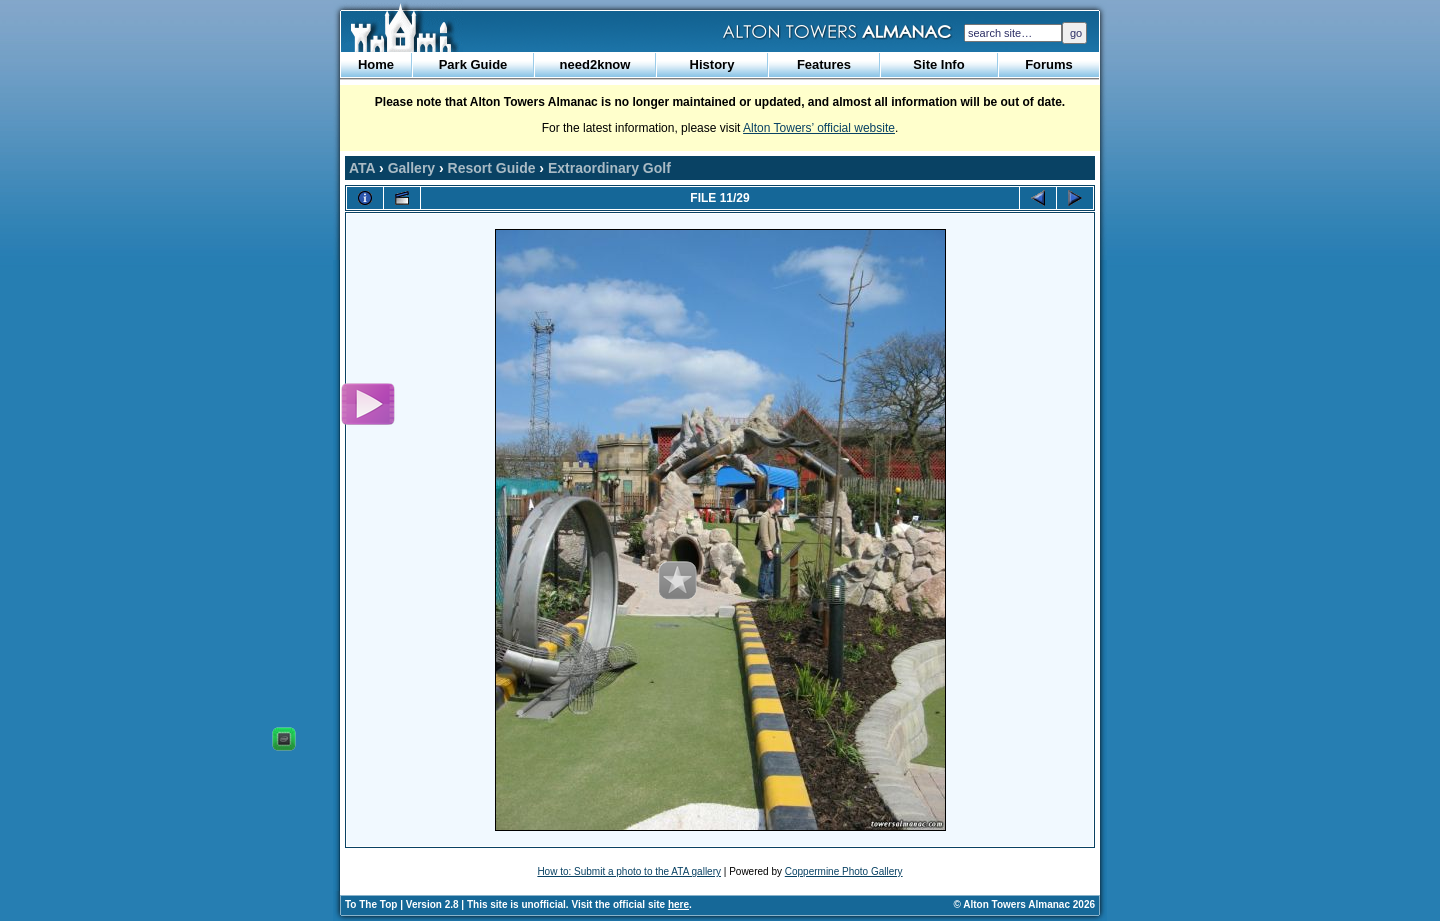 The height and width of the screenshot is (921, 1440). I want to click on open hardware information utility, so click(284, 739).